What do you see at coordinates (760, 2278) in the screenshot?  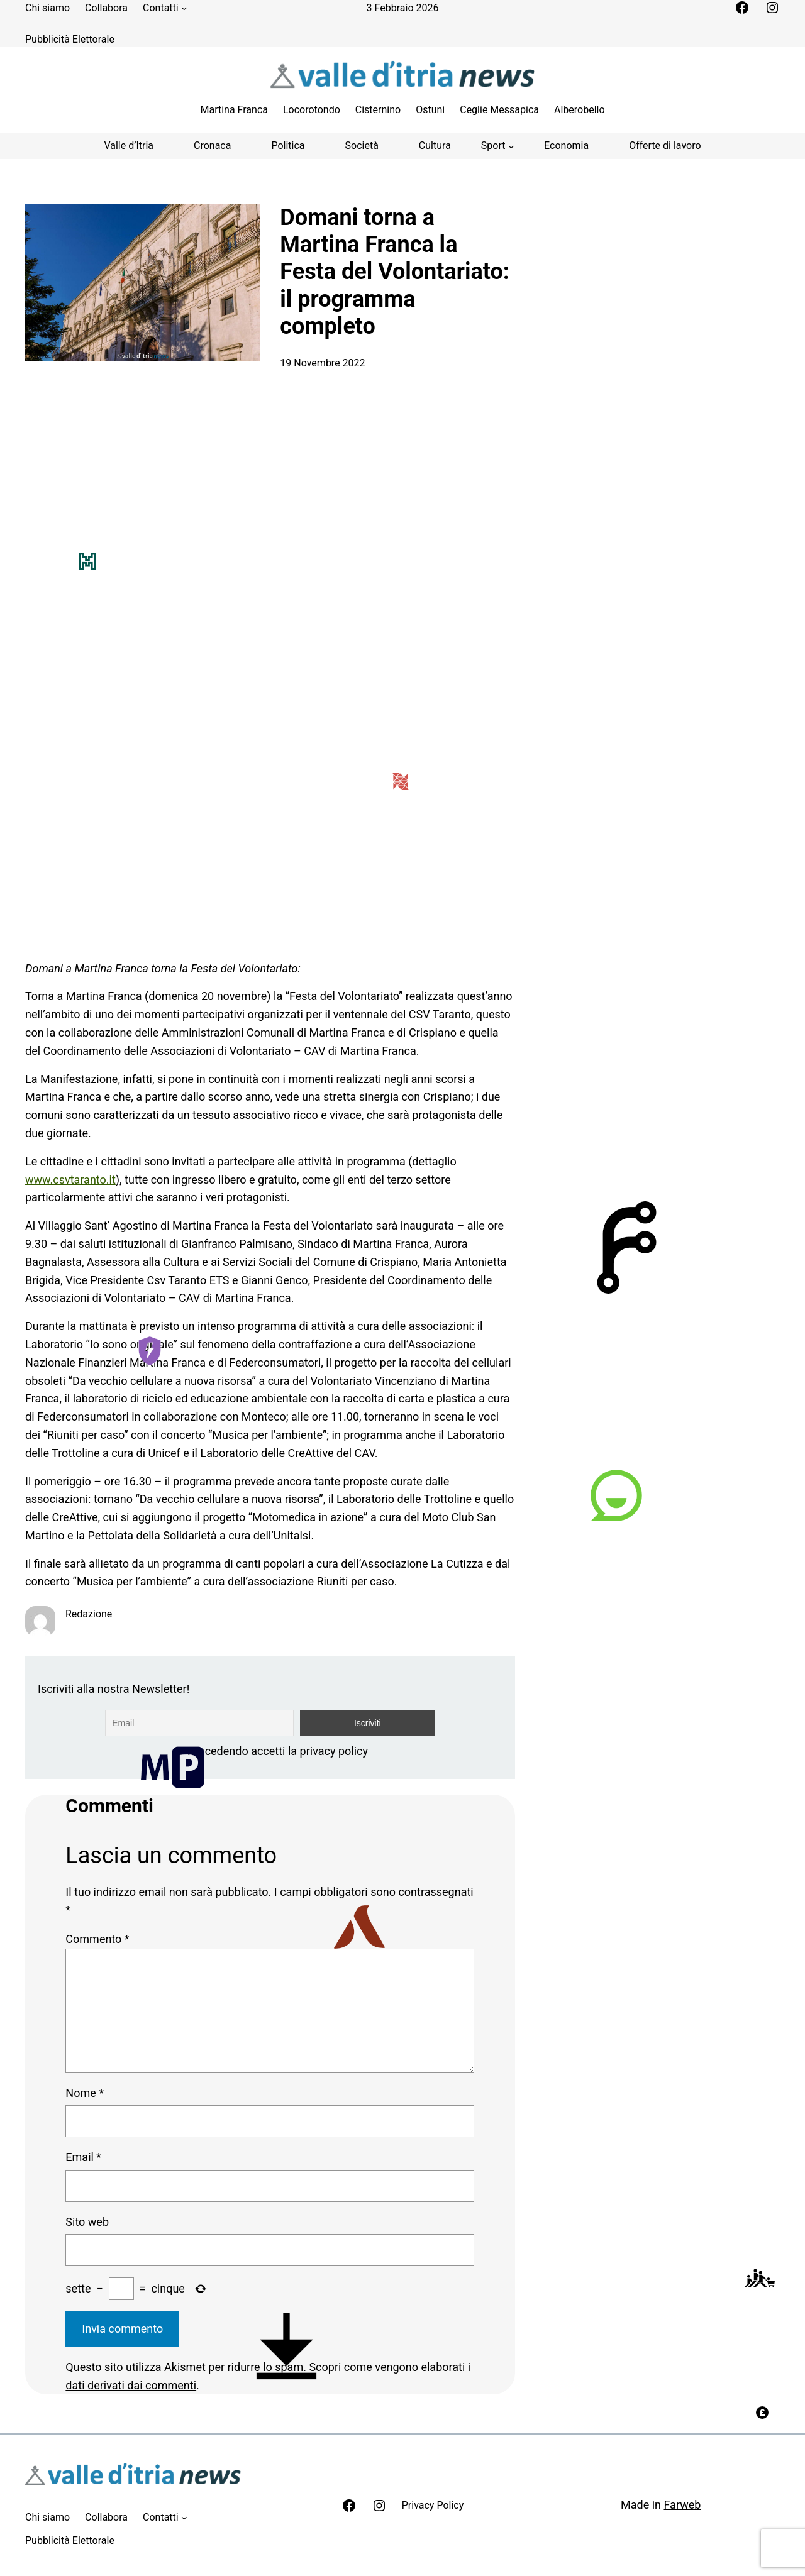 I see `open the Chedraui shopping app` at bounding box center [760, 2278].